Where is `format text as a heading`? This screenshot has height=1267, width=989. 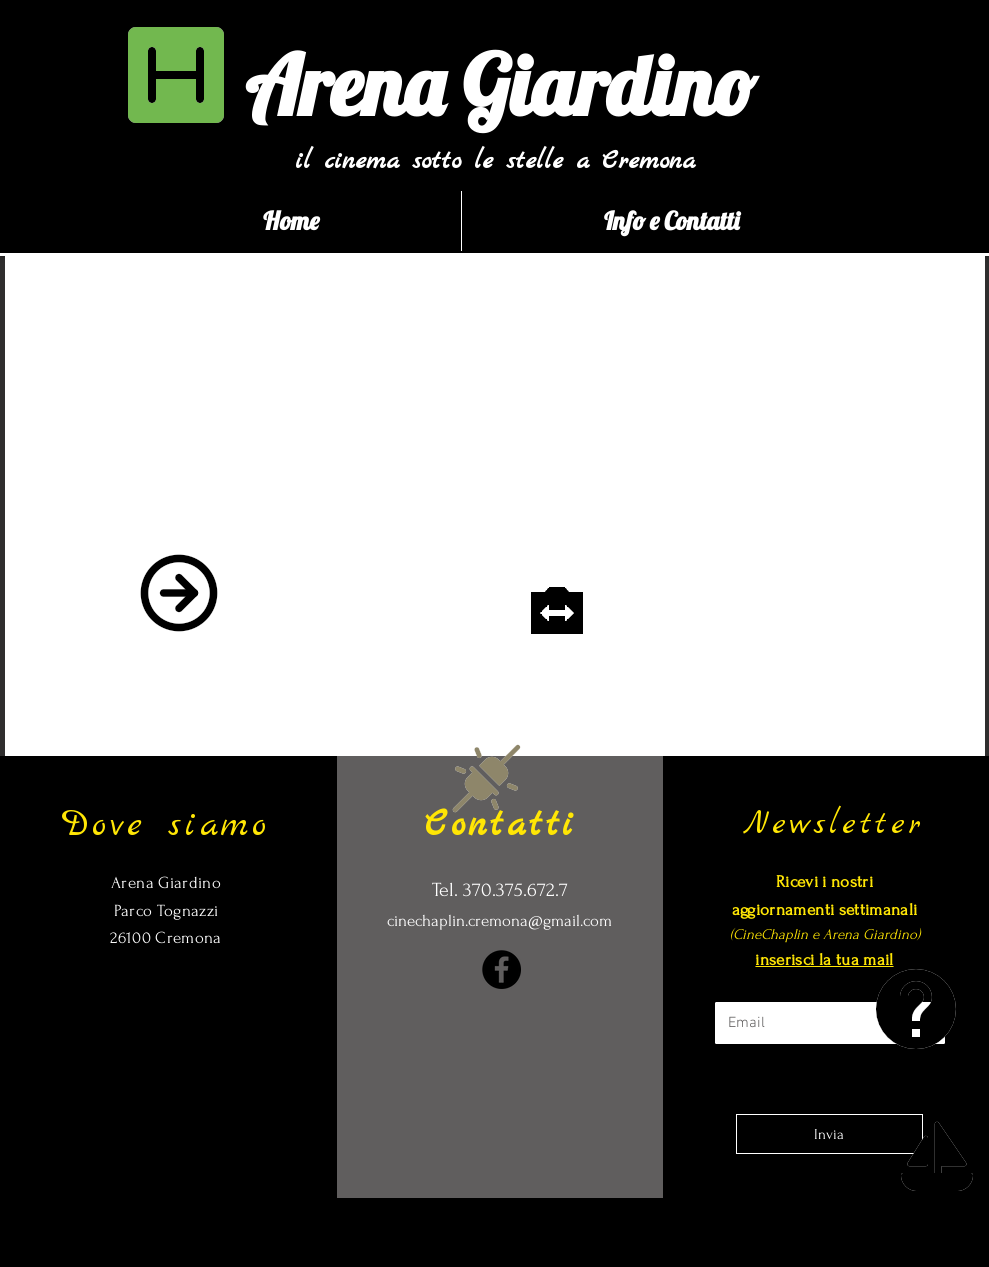
format text as a heading is located at coordinates (176, 75).